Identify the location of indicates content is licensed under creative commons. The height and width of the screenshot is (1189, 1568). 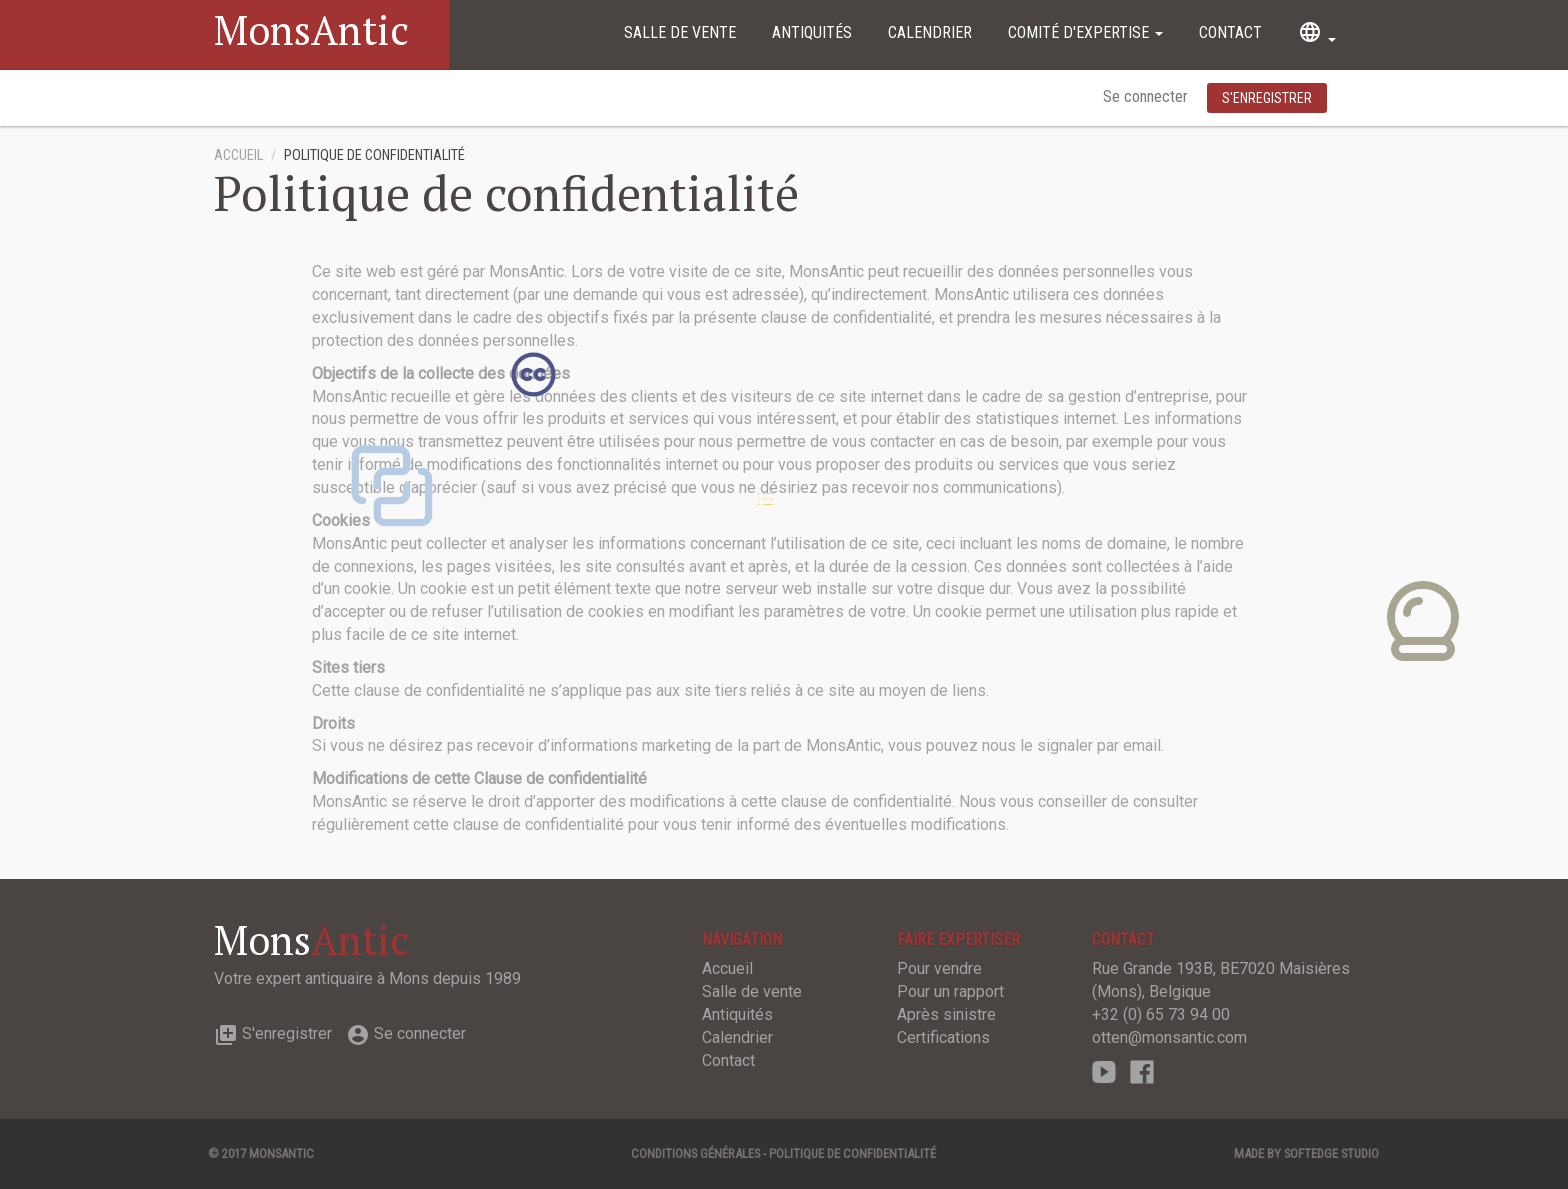
(533, 374).